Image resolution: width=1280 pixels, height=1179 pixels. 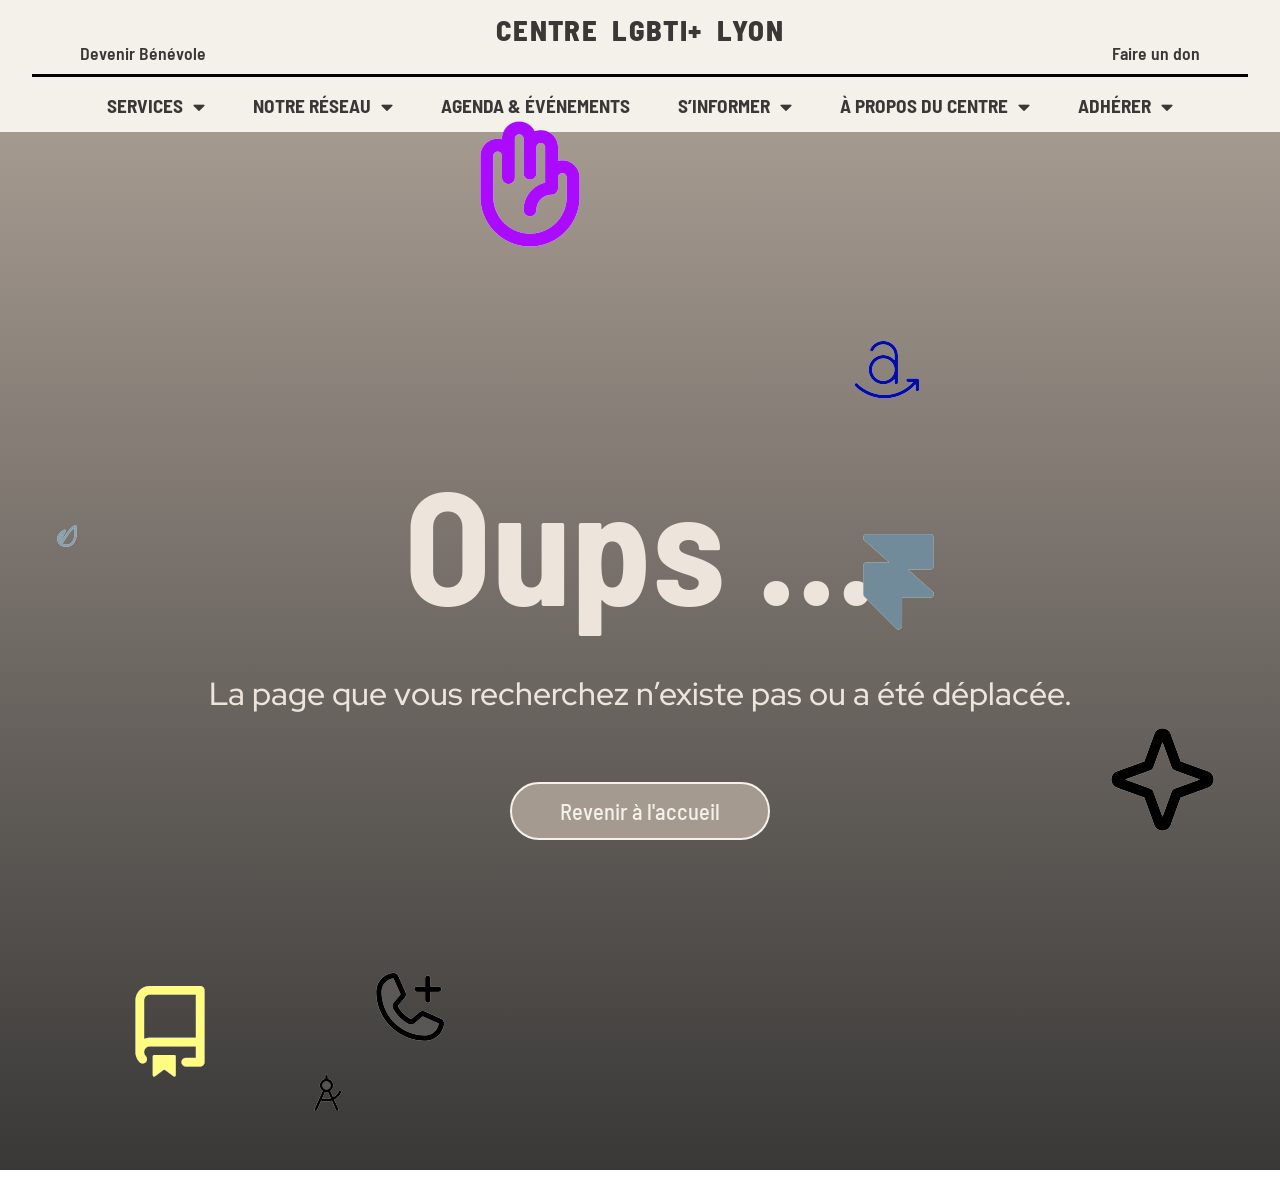 What do you see at coordinates (170, 1032) in the screenshot?
I see `access a code repository` at bounding box center [170, 1032].